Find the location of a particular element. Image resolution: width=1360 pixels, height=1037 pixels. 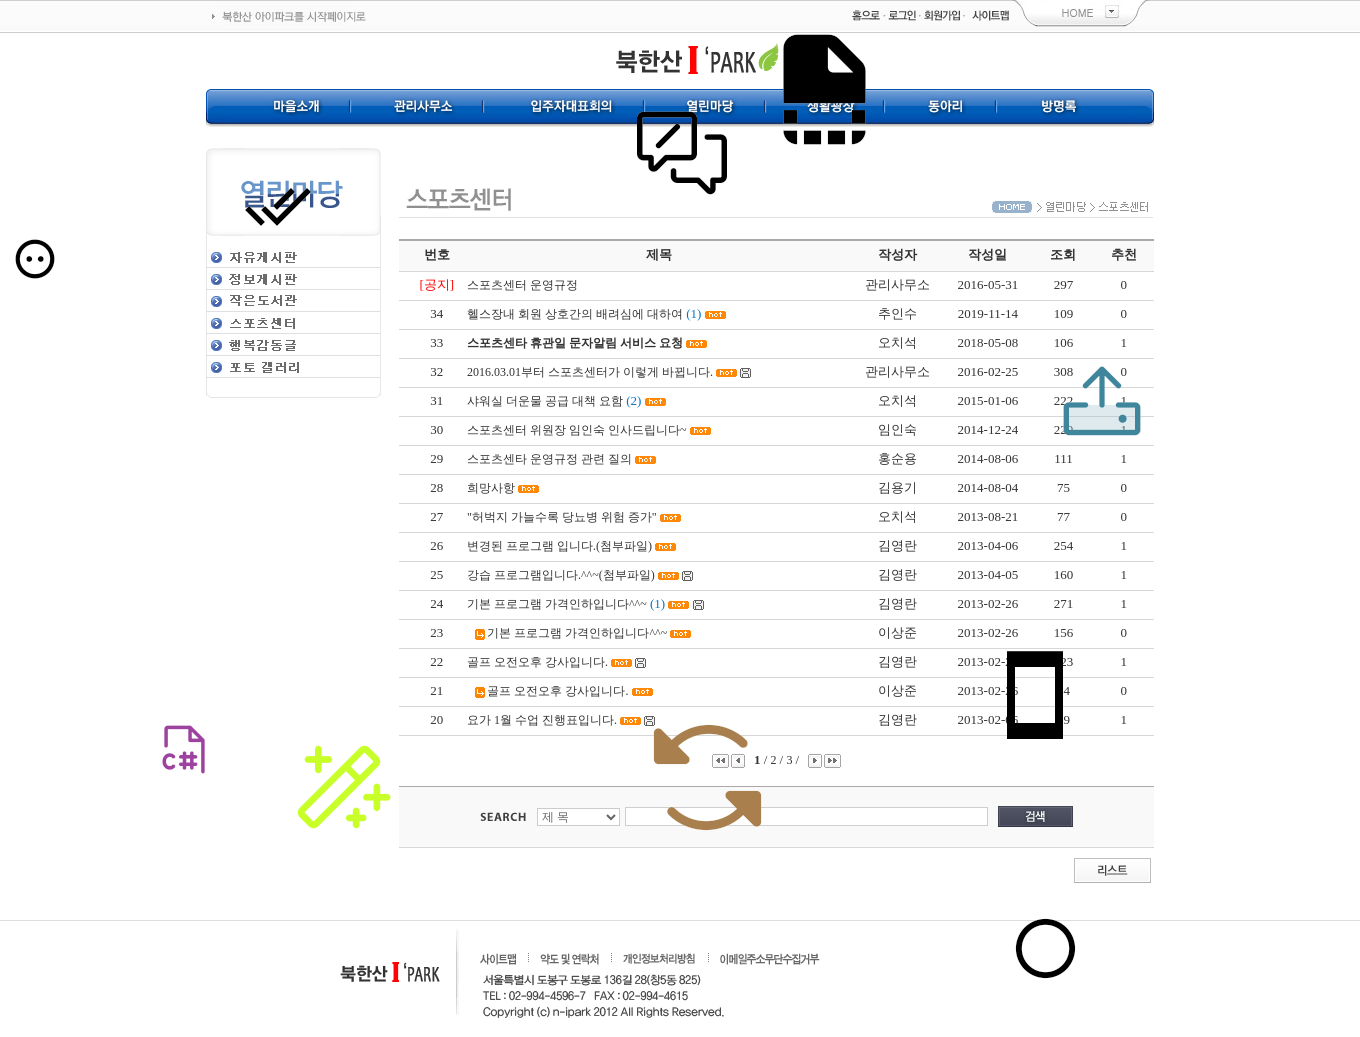

refresh or reload content is located at coordinates (707, 777).